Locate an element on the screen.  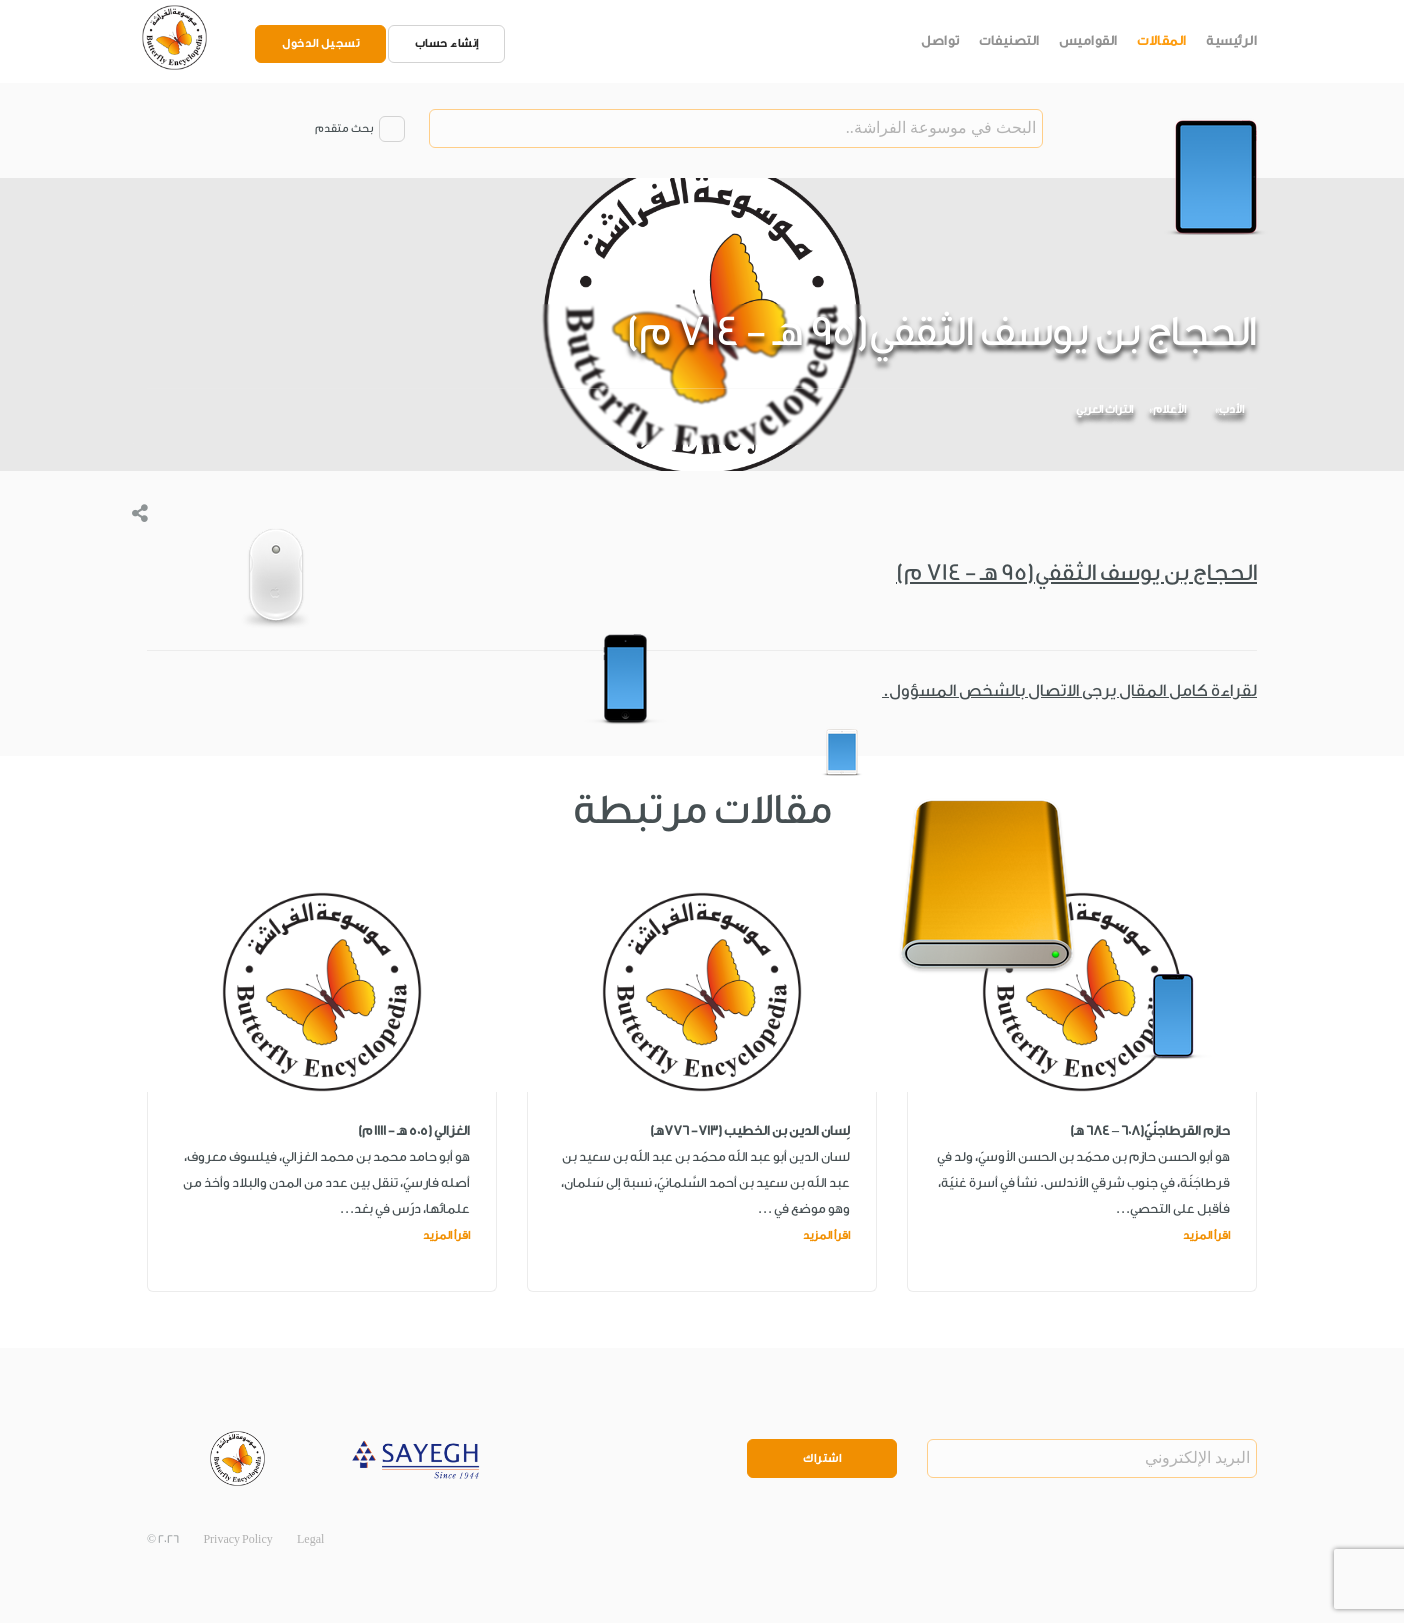
access external USB hard drive is located at coordinates (987, 884).